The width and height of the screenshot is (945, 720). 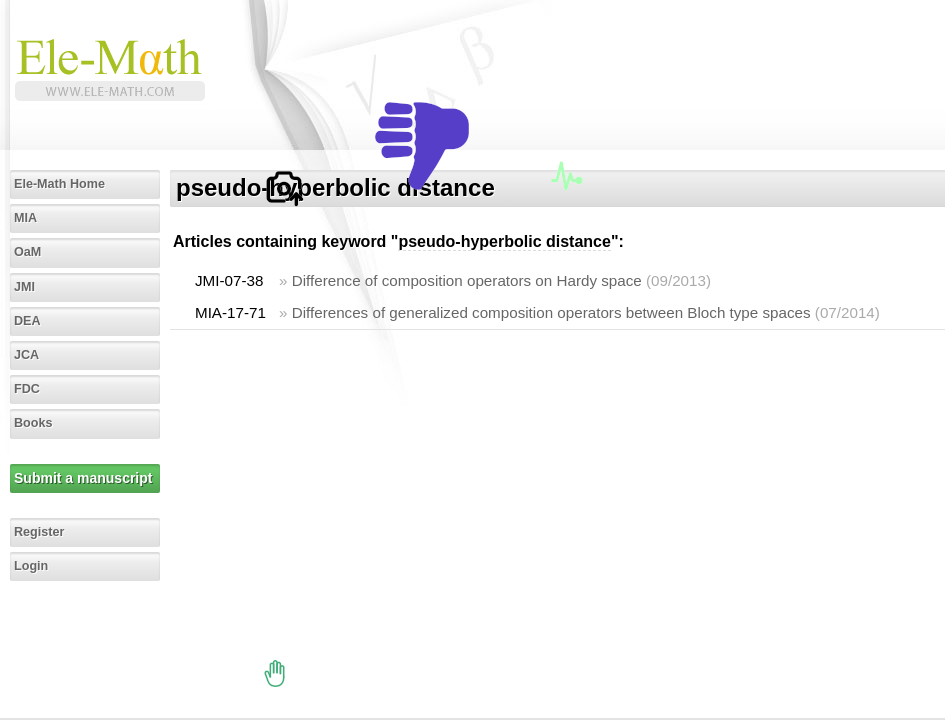 What do you see at coordinates (284, 187) in the screenshot?
I see `upload a photo from your camera` at bounding box center [284, 187].